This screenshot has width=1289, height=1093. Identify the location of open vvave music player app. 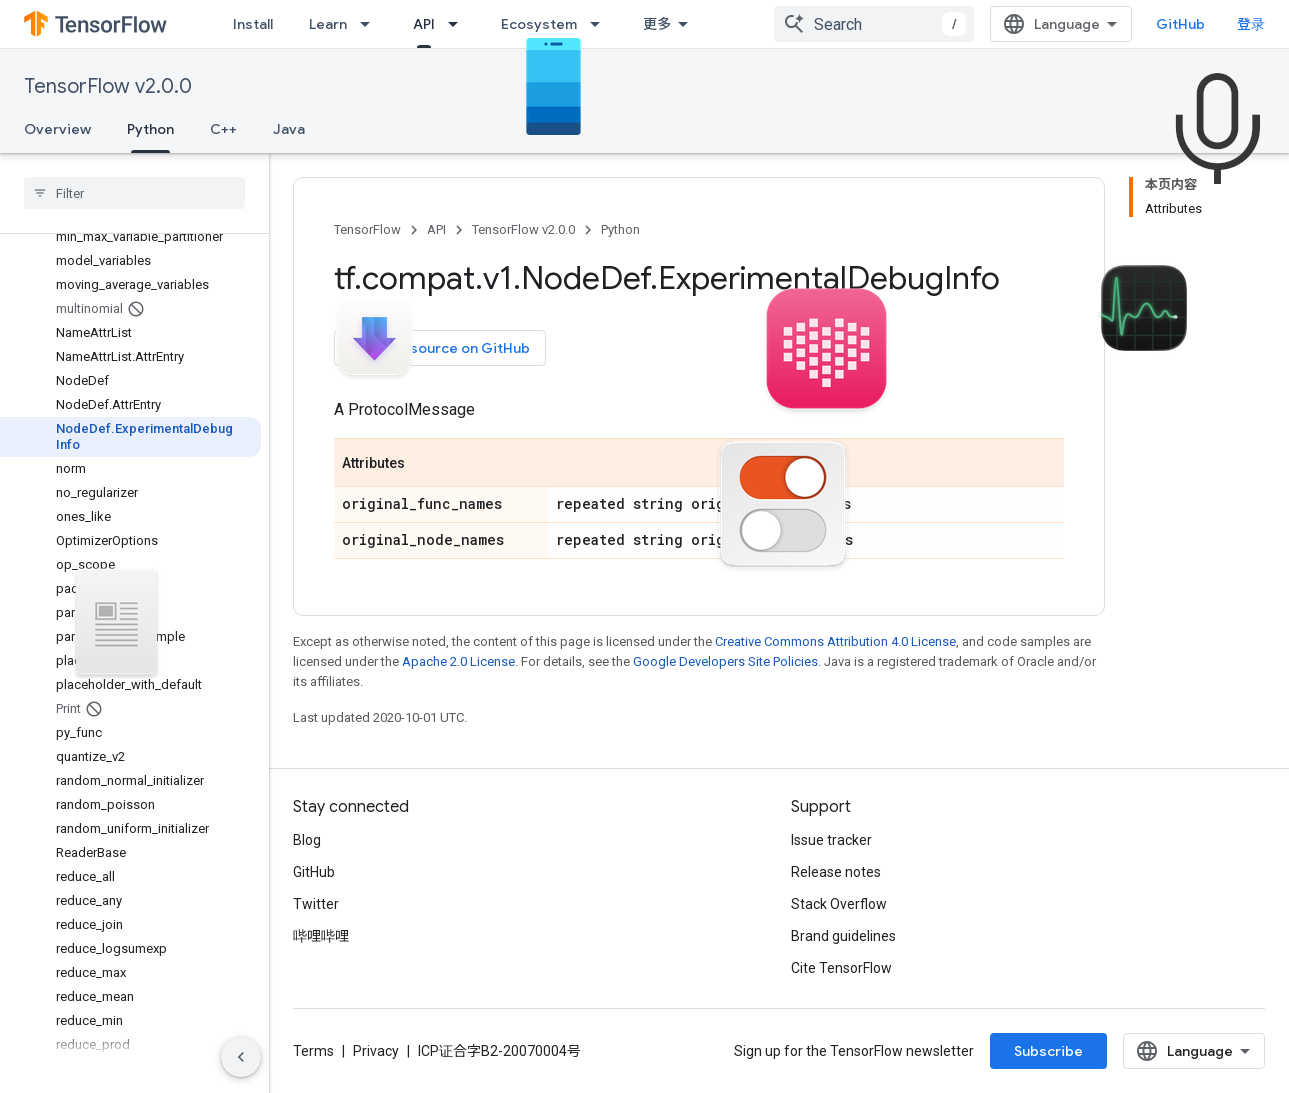
(826, 348).